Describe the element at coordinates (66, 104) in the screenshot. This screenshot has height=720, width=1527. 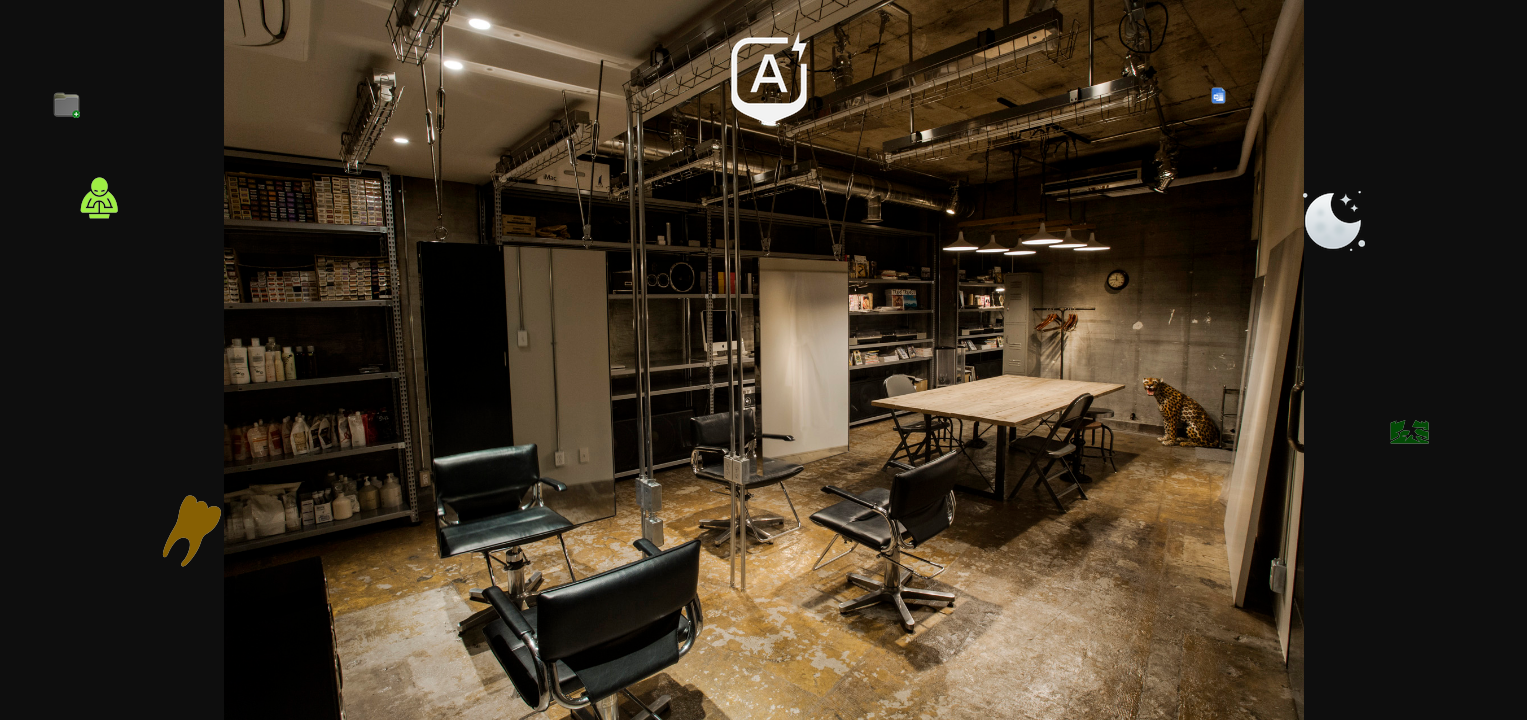
I see `create a new folder` at that location.